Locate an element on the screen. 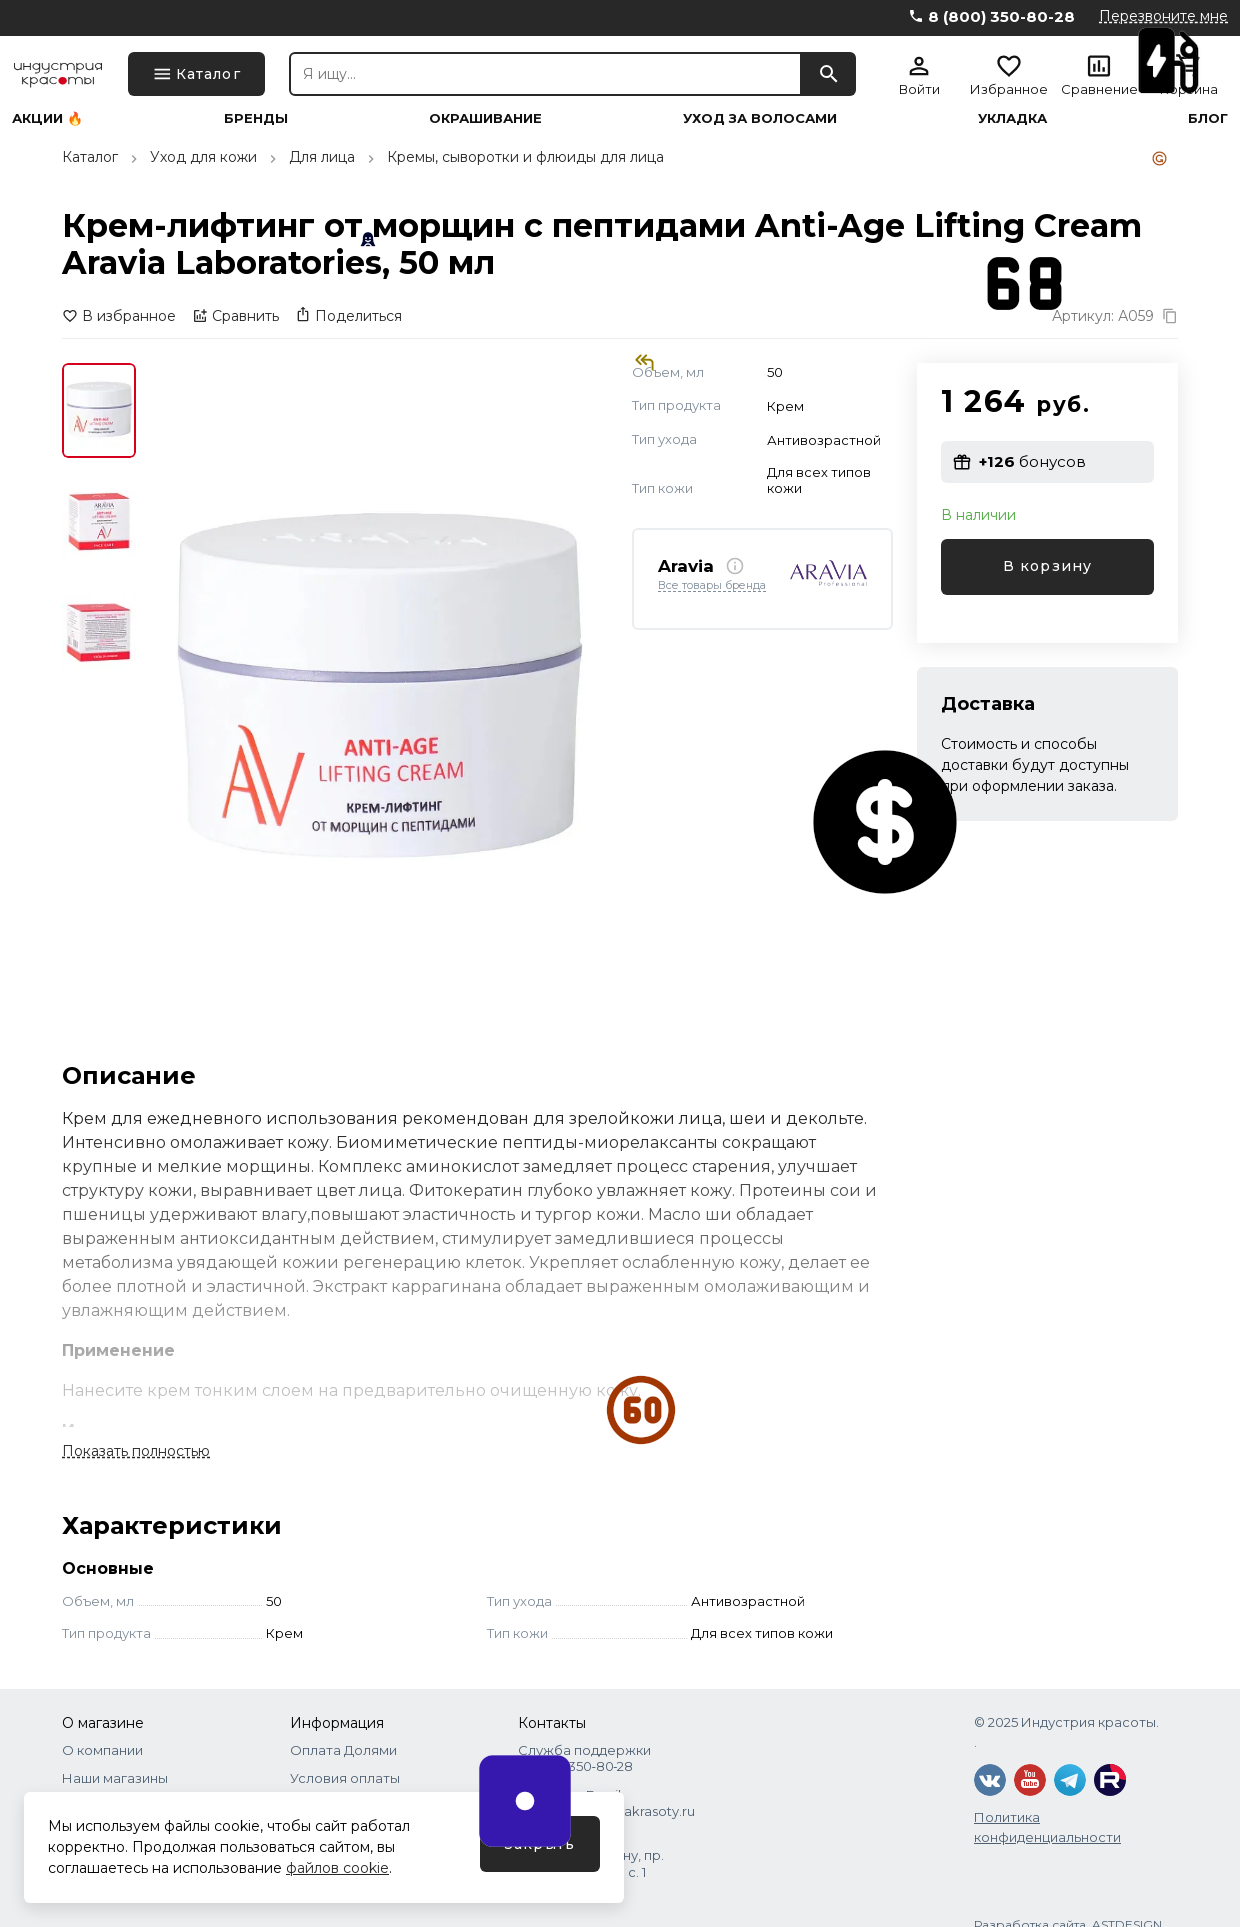 The width and height of the screenshot is (1240, 1927). reply all to a message or email is located at coordinates (645, 363).